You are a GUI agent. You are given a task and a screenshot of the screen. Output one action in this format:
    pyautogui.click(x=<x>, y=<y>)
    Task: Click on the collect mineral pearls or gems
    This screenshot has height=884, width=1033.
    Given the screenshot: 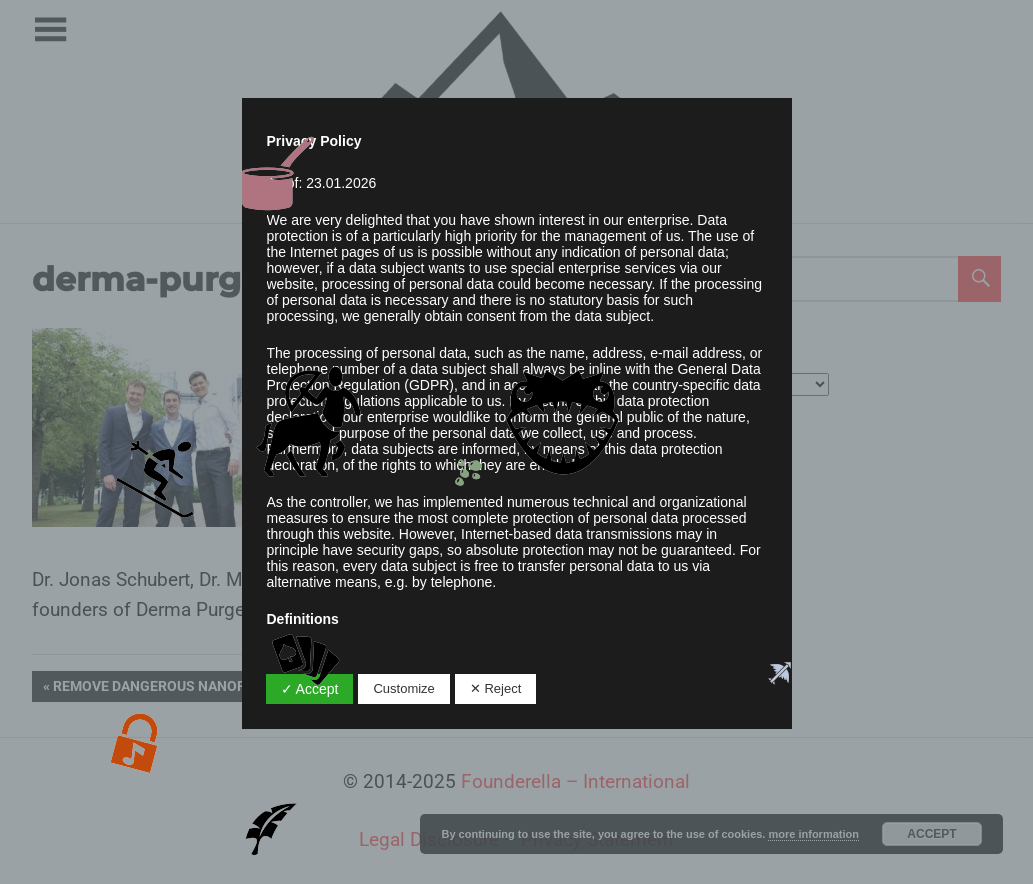 What is the action you would take?
    pyautogui.click(x=468, y=472)
    